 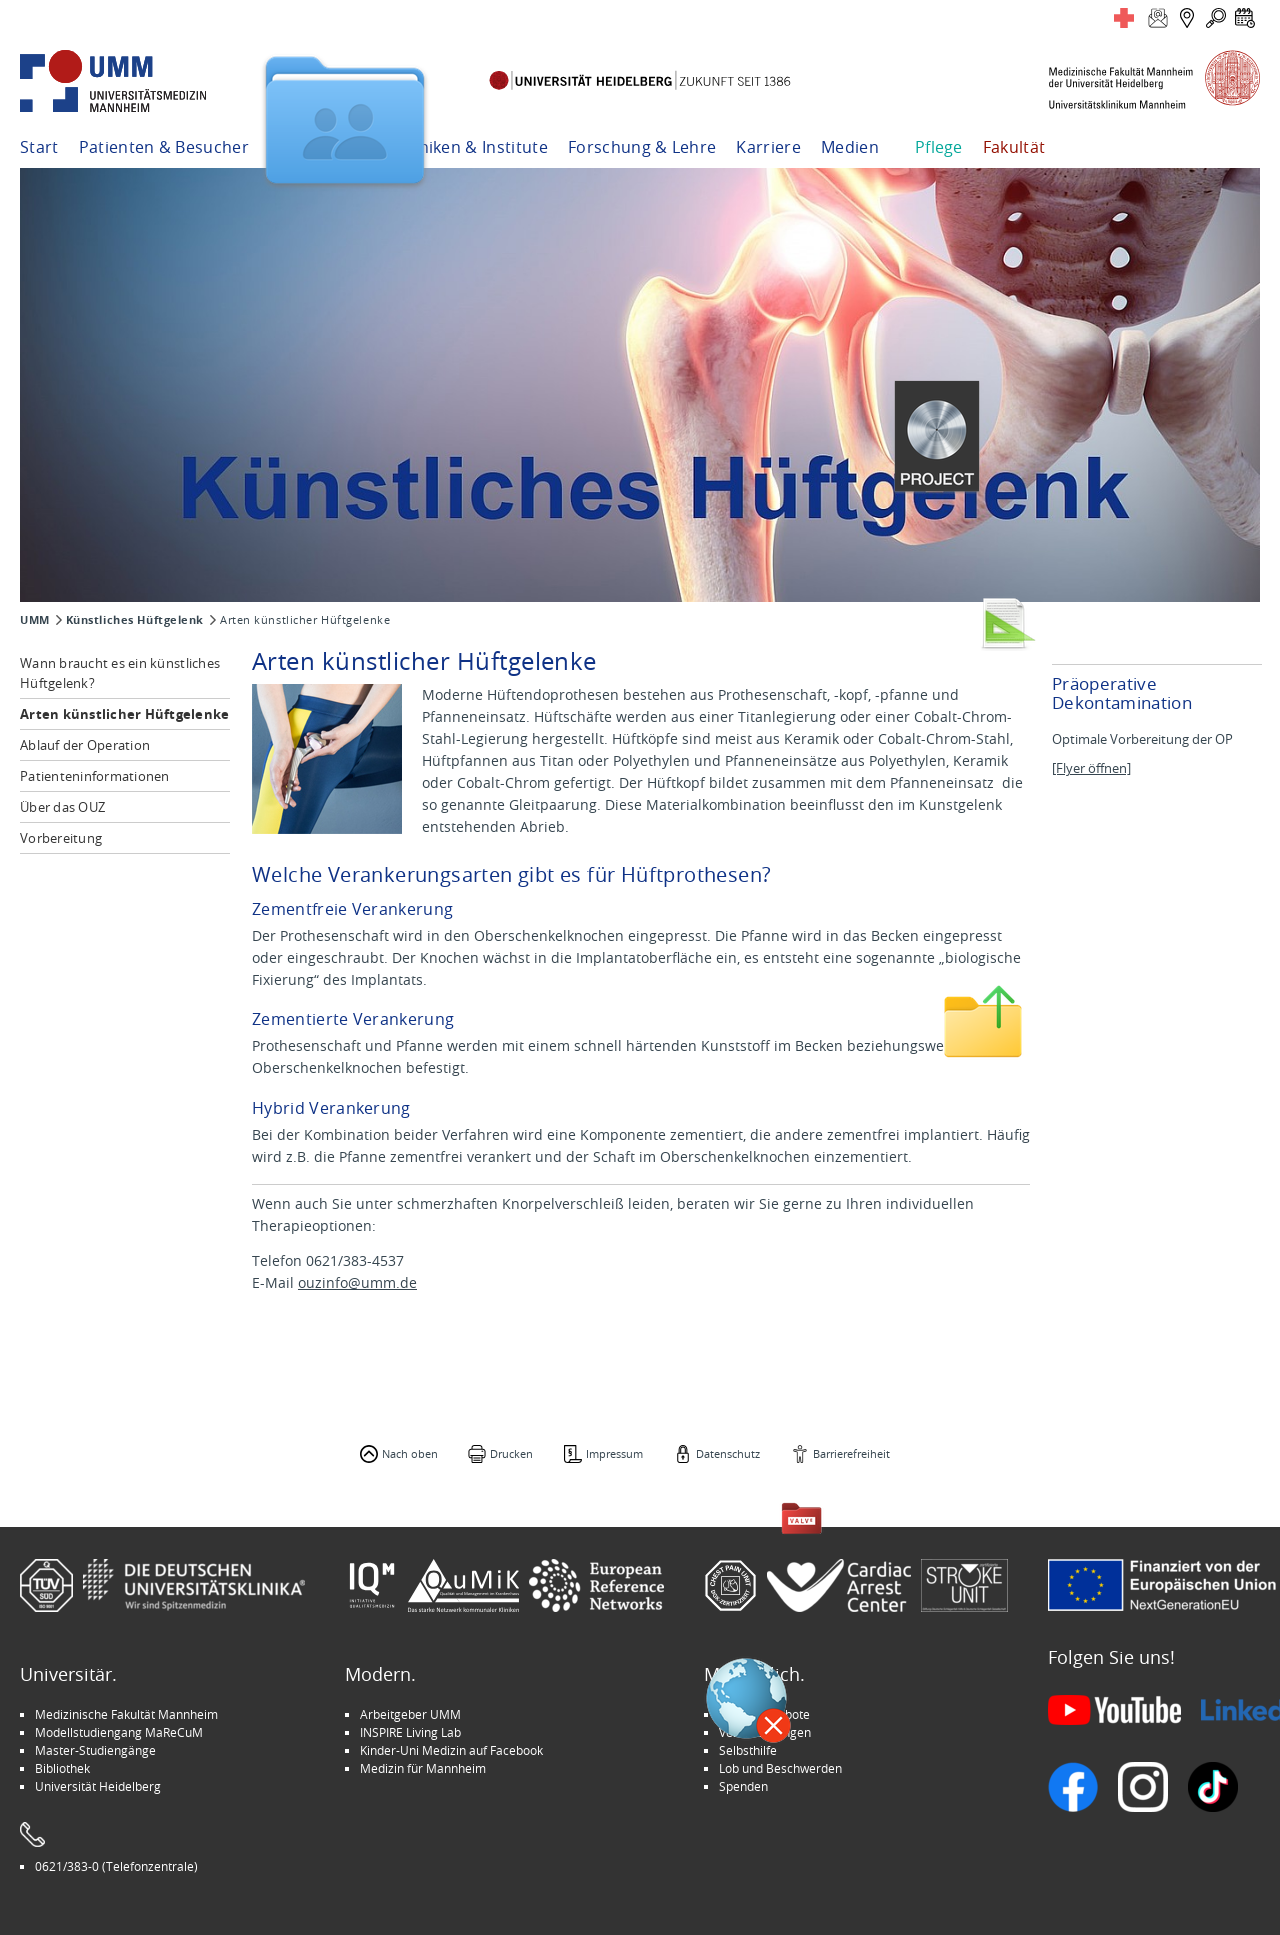 I want to click on open a Logic Pro project file in GarageBand, so click(x=937, y=439).